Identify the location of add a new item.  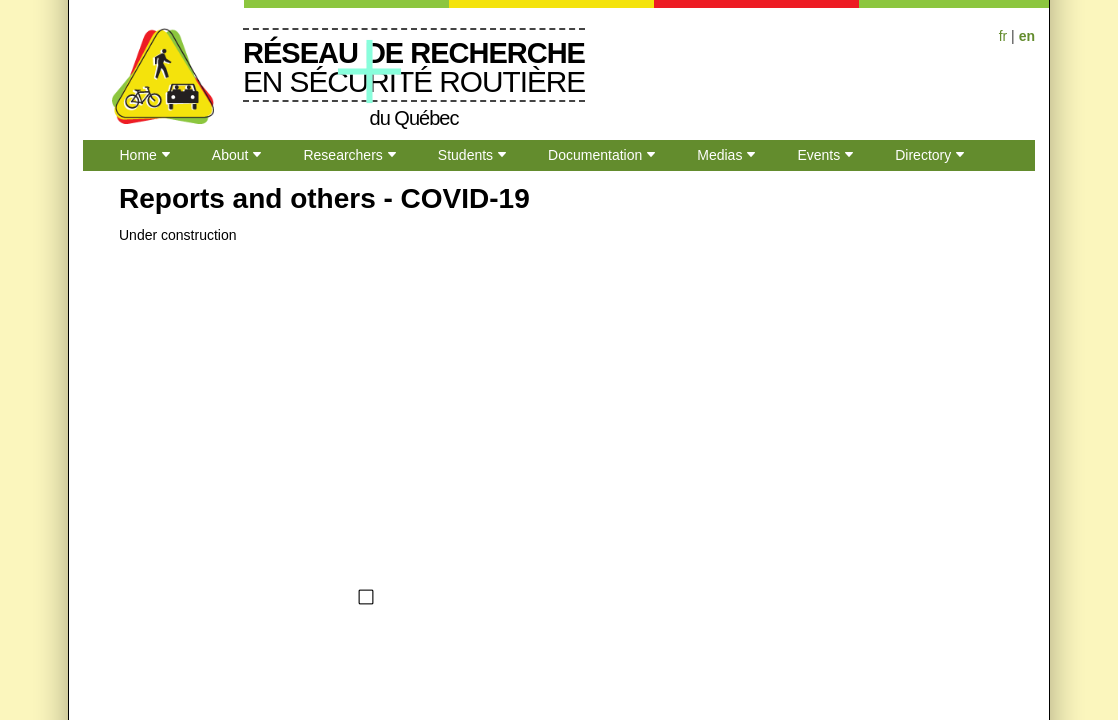
(369, 71).